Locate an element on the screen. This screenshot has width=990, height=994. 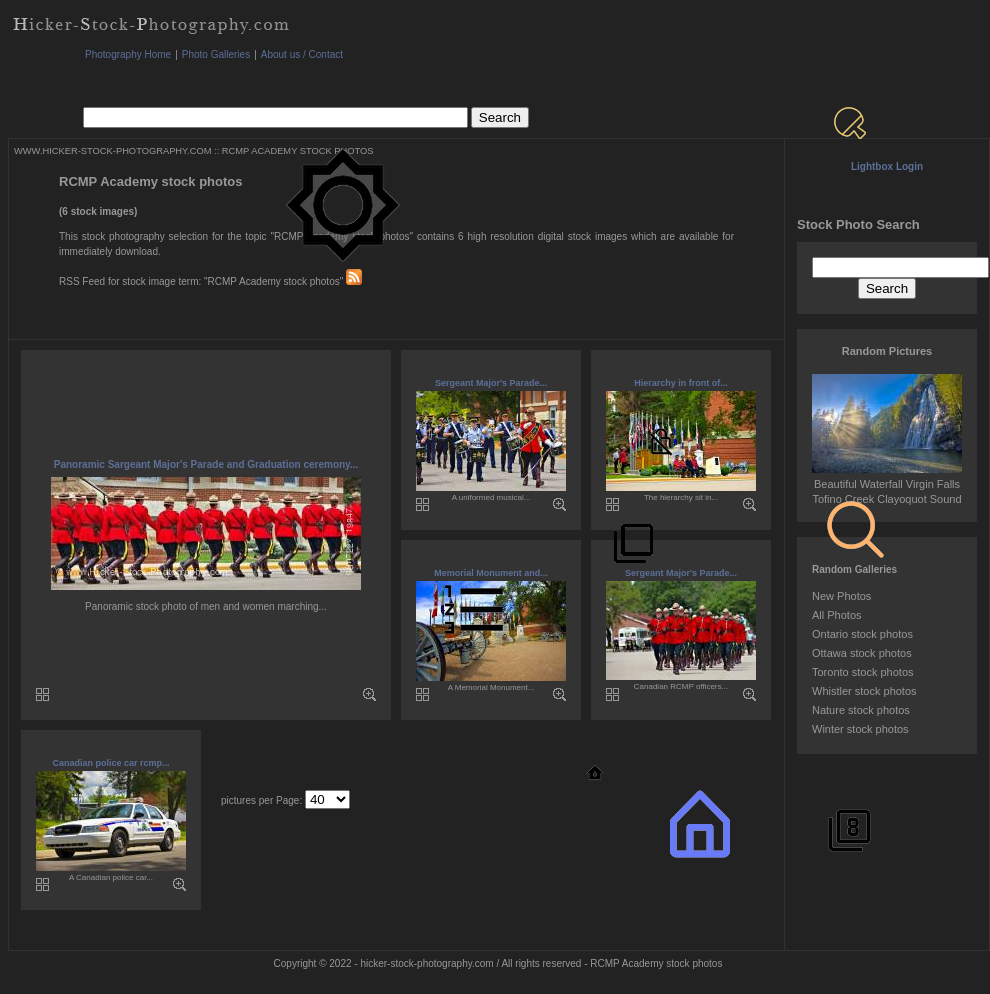
access ping pong or table tennis game is located at coordinates (849, 122).